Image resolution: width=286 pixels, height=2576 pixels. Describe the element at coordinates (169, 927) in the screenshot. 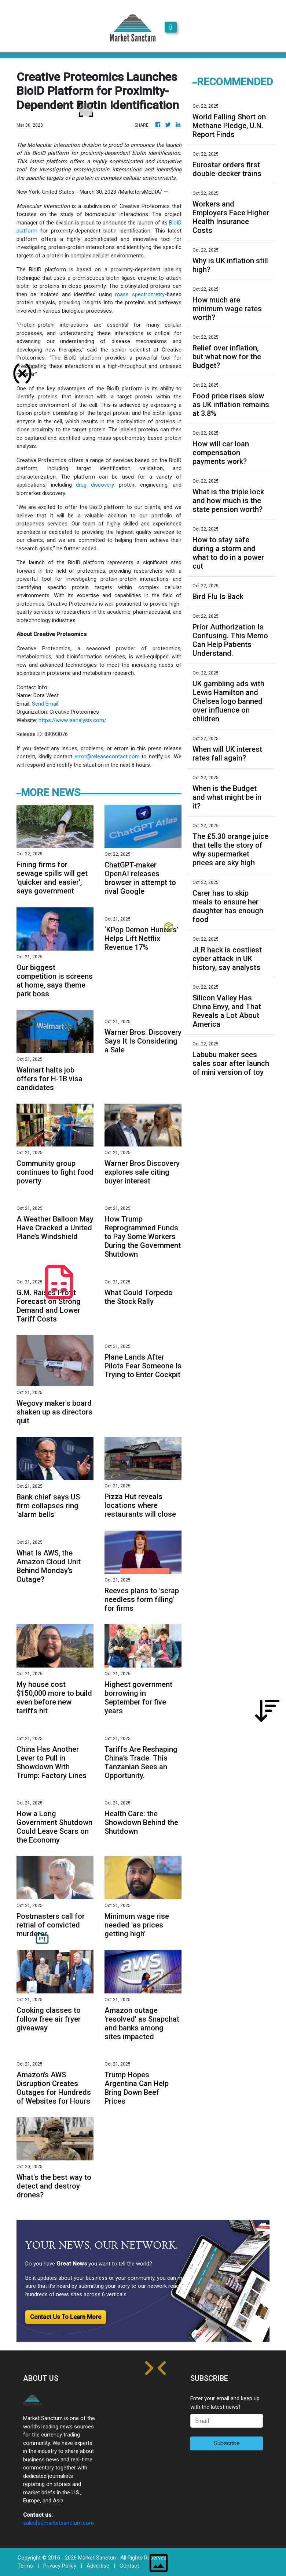

I see `order delivered successfully` at that location.